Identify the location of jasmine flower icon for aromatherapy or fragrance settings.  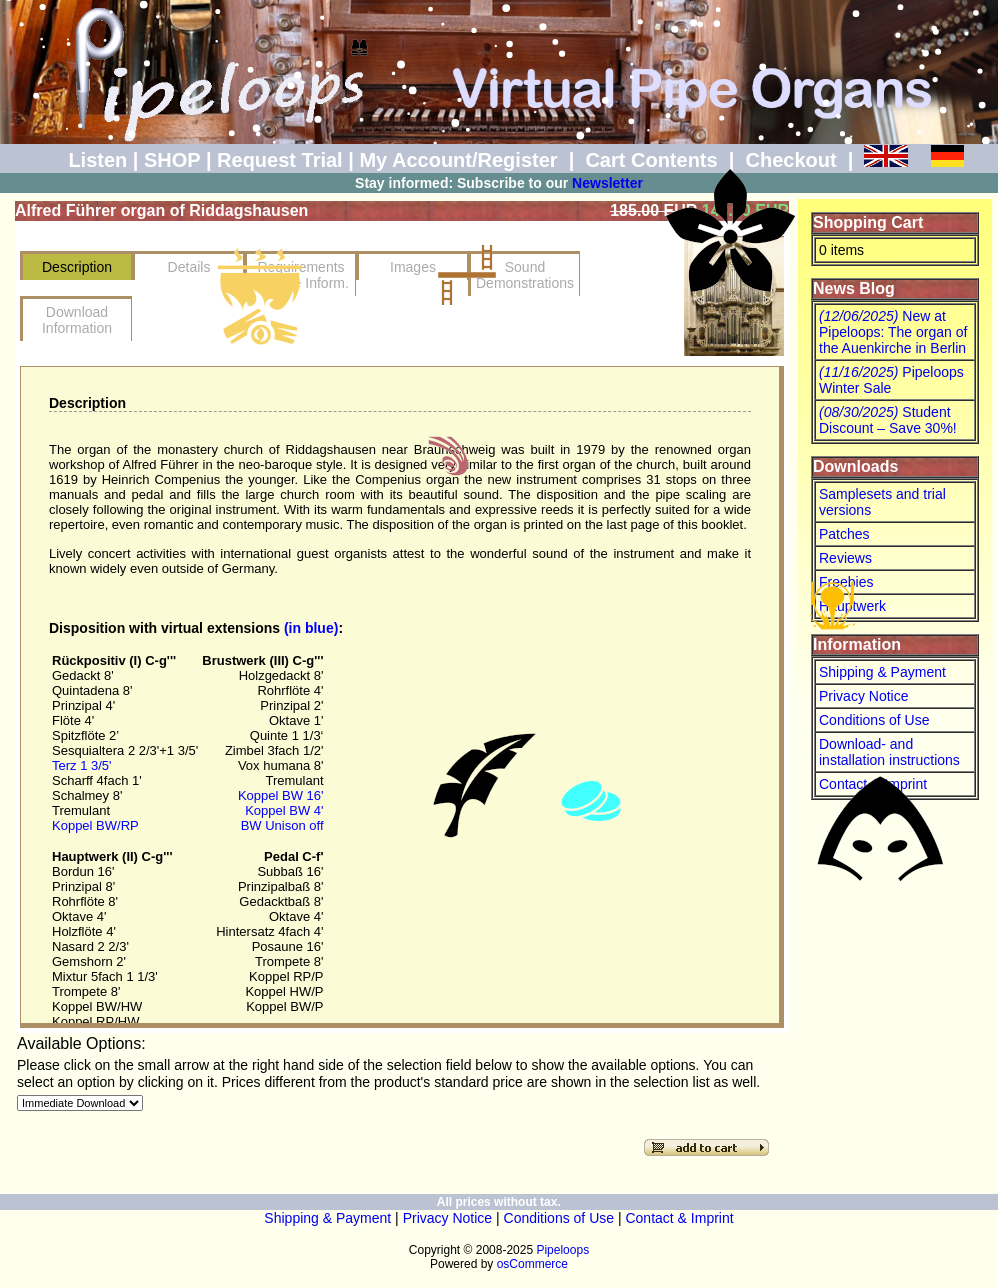
(730, 230).